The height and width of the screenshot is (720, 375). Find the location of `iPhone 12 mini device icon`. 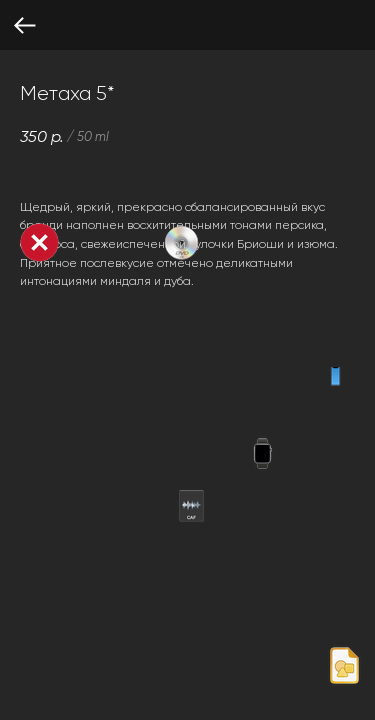

iPhone 12 mini device icon is located at coordinates (335, 376).